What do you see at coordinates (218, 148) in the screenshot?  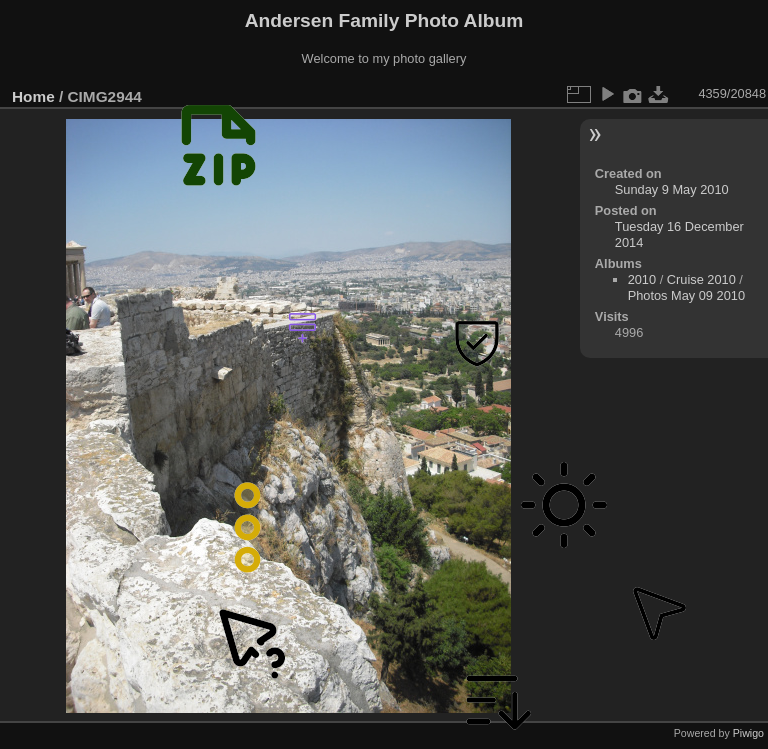 I see `compress files into a zip archive` at bounding box center [218, 148].